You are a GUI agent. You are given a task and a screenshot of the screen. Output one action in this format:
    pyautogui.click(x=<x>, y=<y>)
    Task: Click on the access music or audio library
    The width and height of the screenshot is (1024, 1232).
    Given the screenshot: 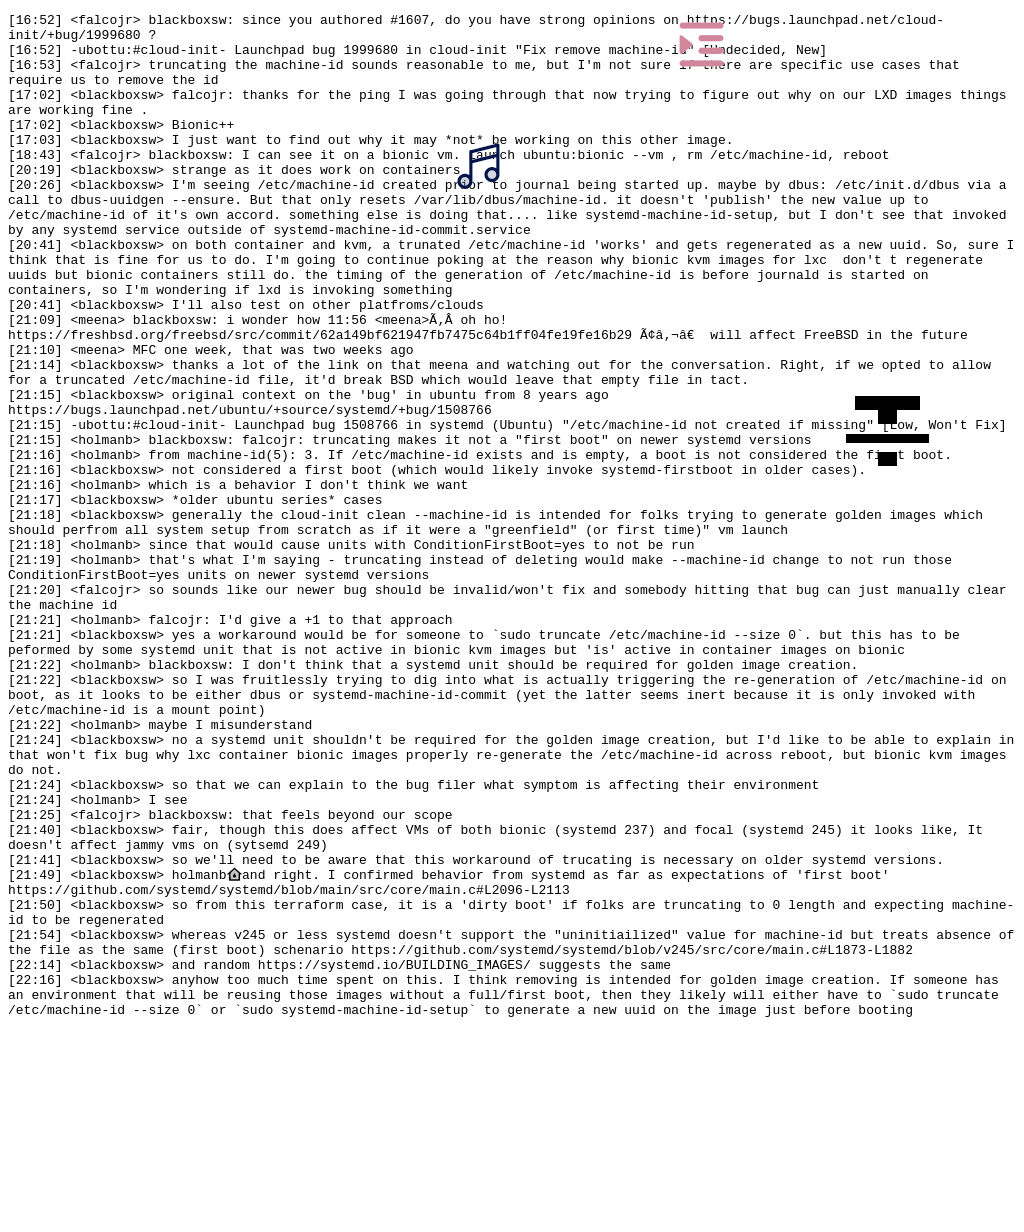 What is the action you would take?
    pyautogui.click(x=481, y=167)
    